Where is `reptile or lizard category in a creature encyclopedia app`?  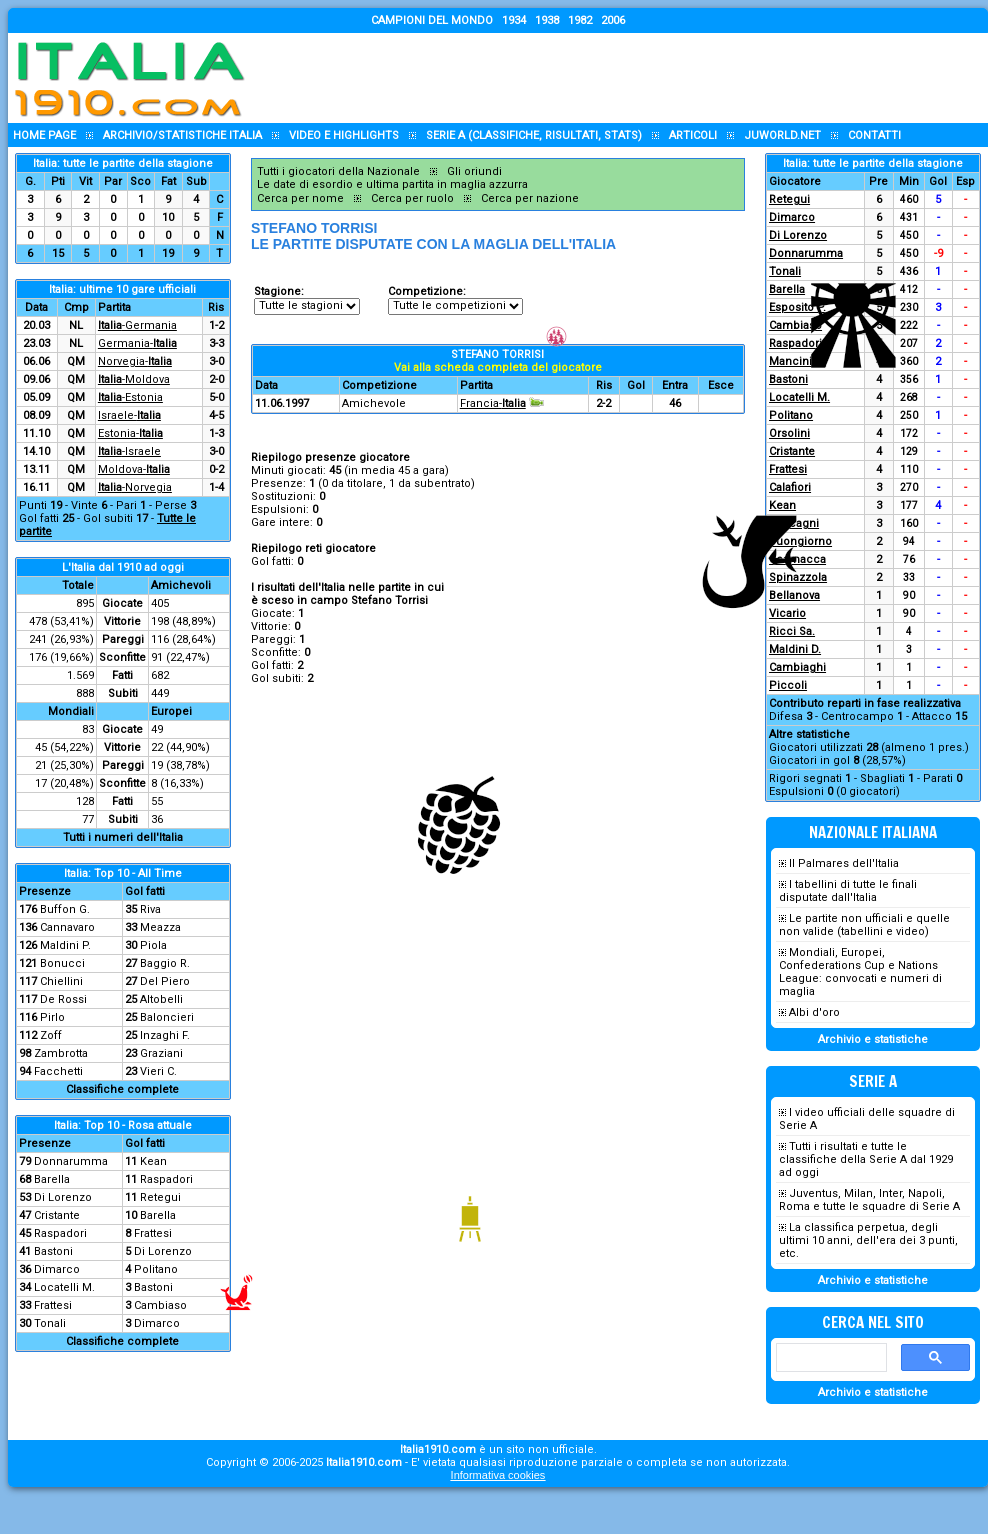 reptile or lizard category in a creature encyclopedia app is located at coordinates (749, 562).